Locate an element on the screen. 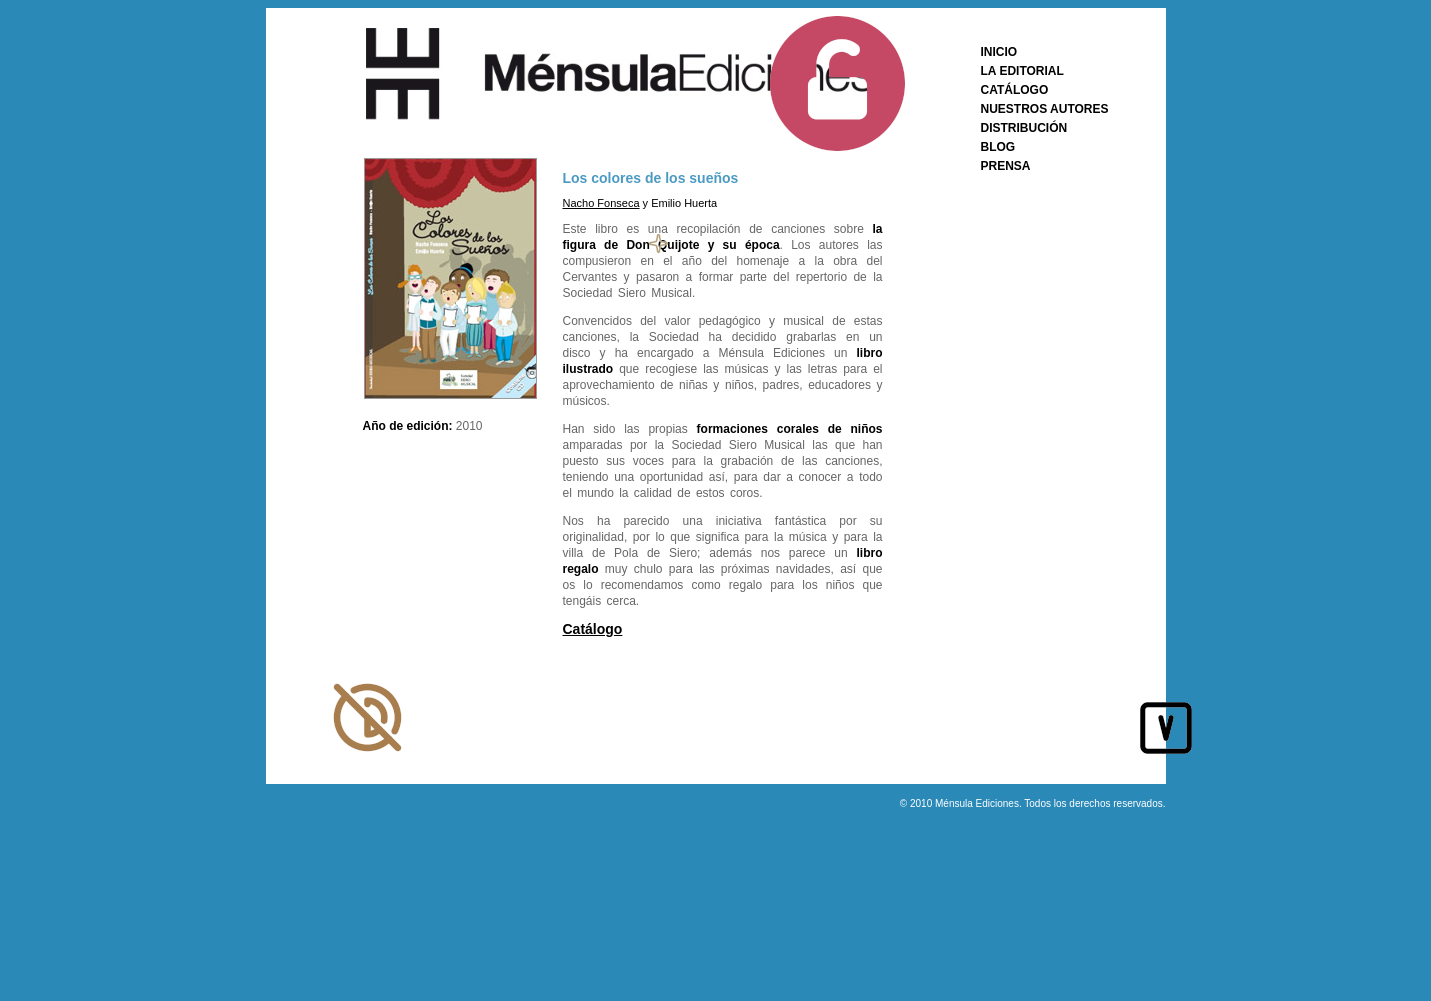 The width and height of the screenshot is (1431, 1001). disable contrast adjustment is located at coordinates (367, 717).